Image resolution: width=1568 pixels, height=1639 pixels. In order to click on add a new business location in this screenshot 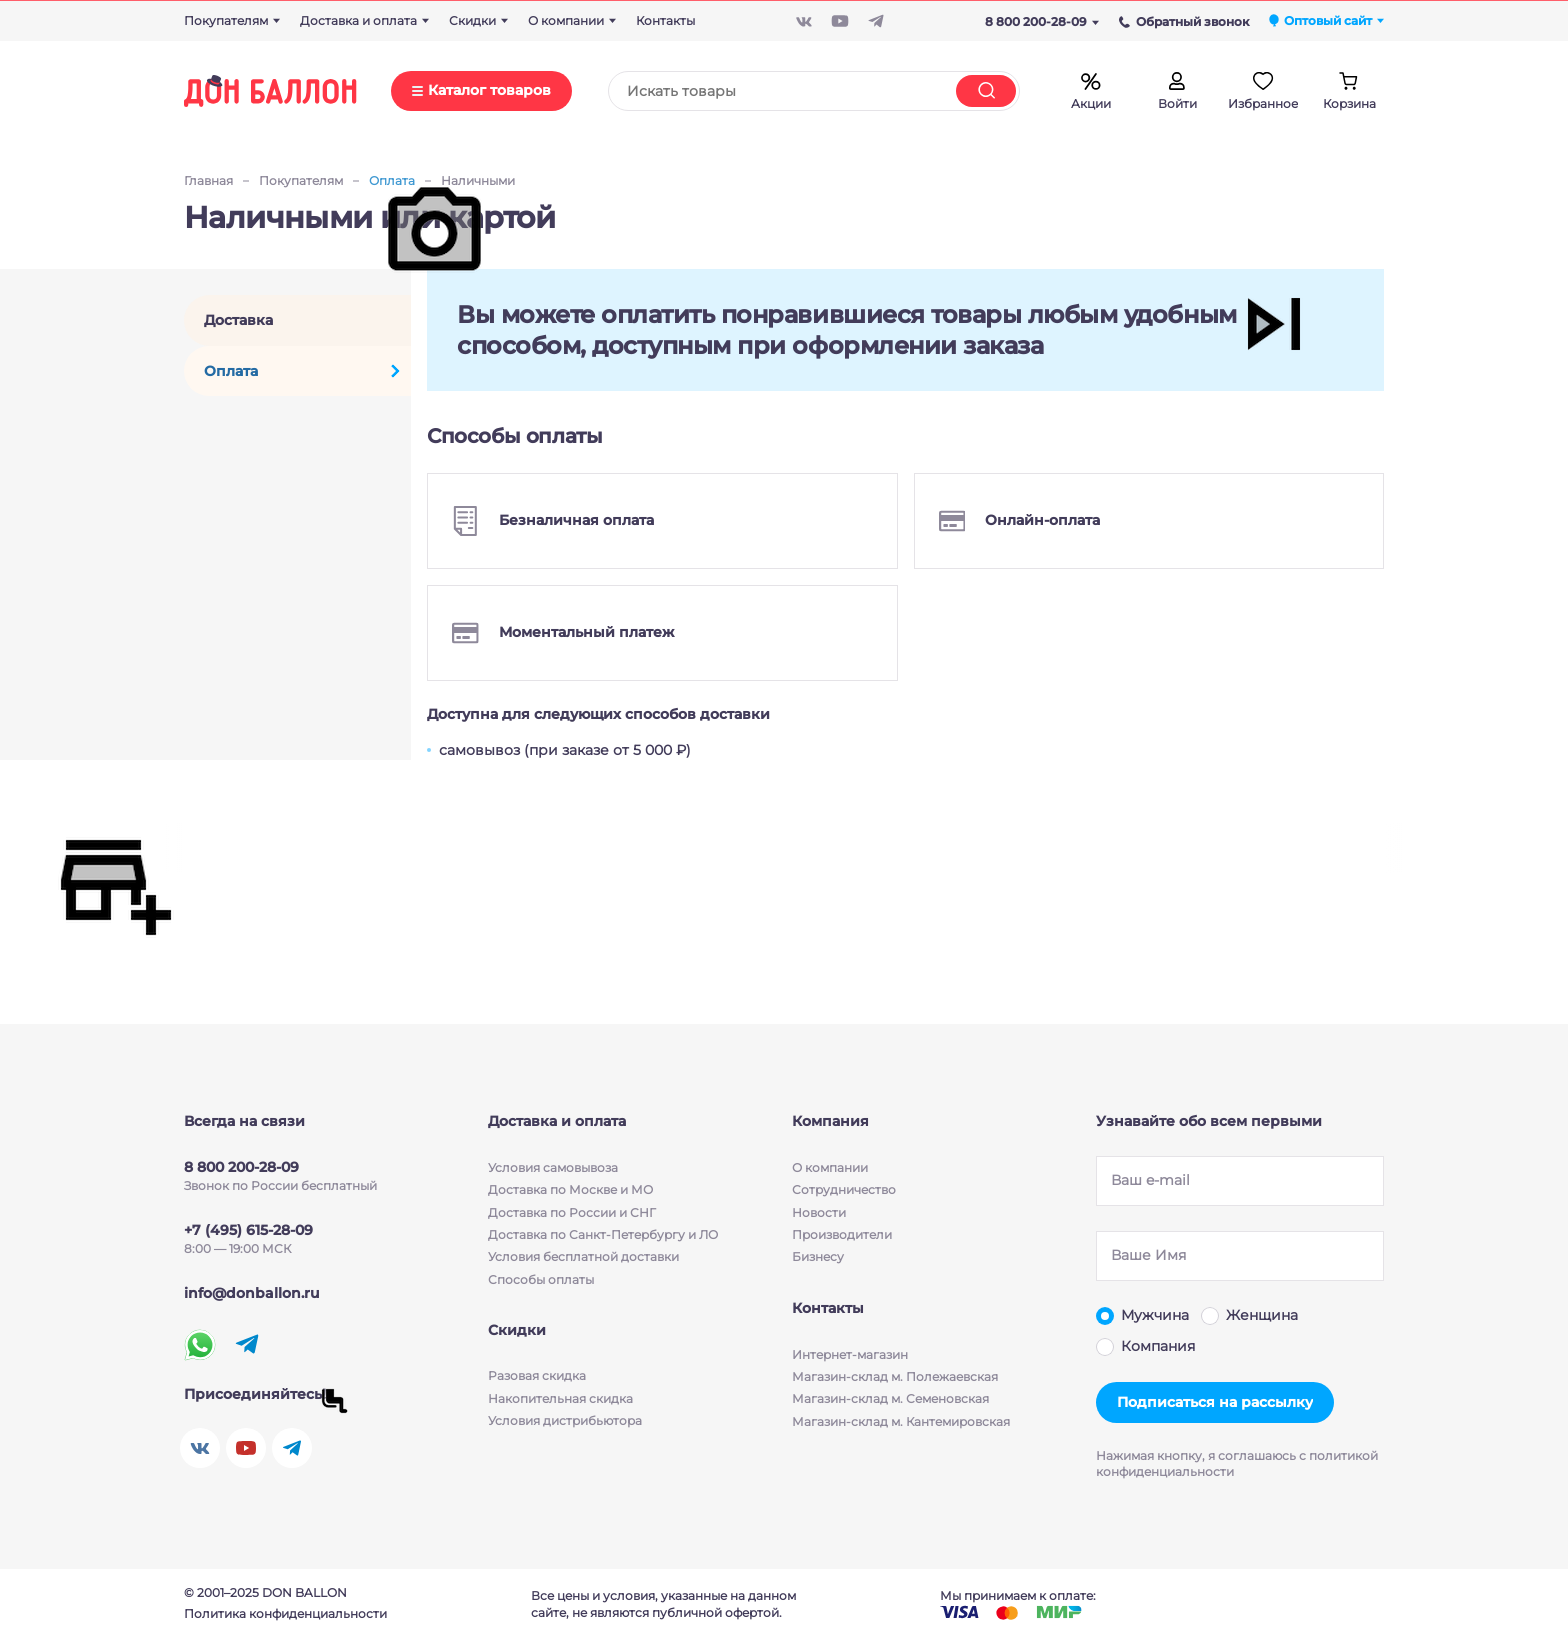, I will do `click(116, 880)`.